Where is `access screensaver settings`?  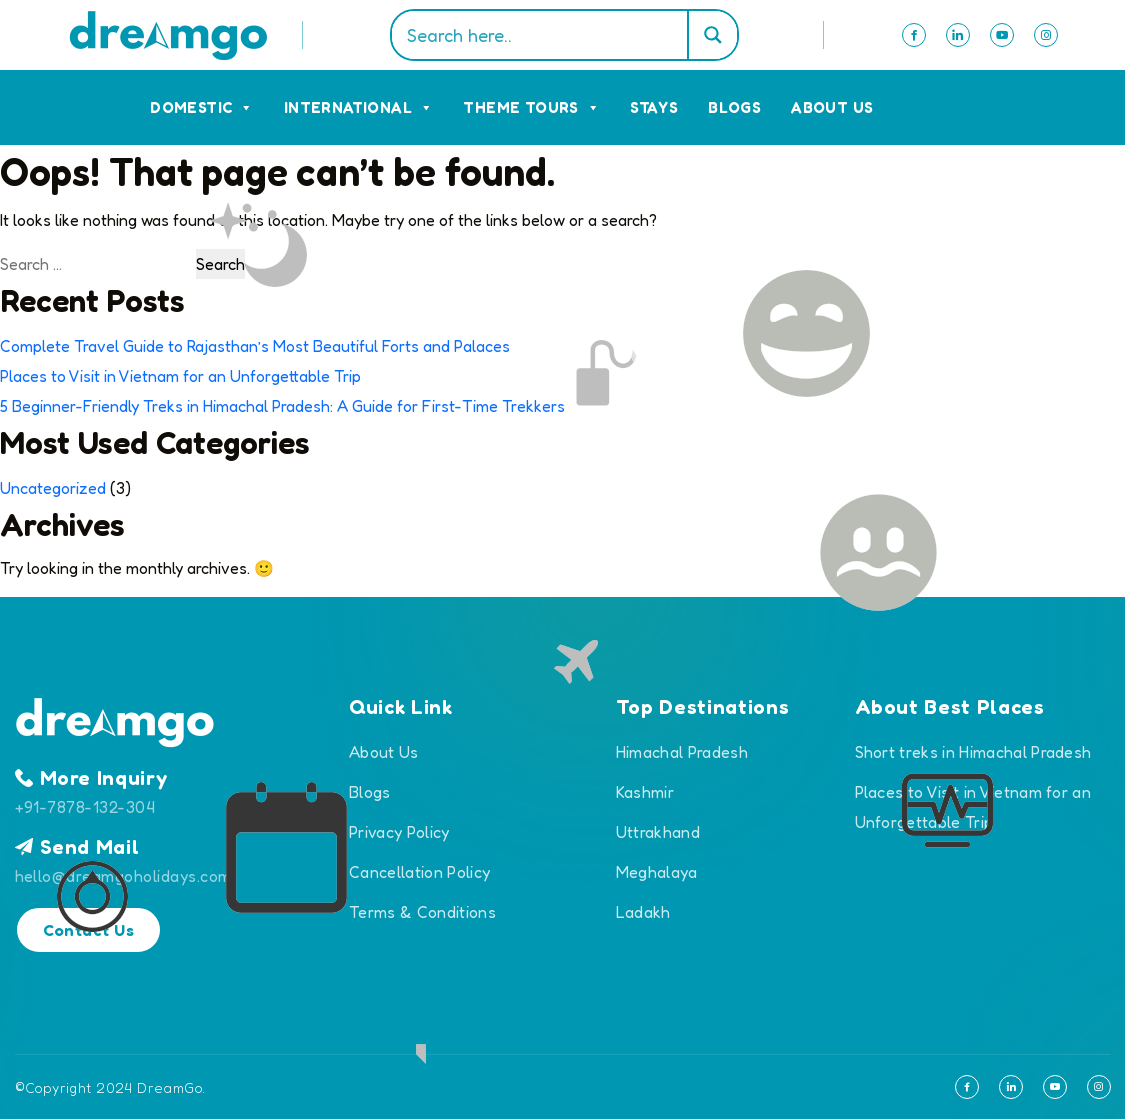 access screensaver settings is located at coordinates (256, 236).